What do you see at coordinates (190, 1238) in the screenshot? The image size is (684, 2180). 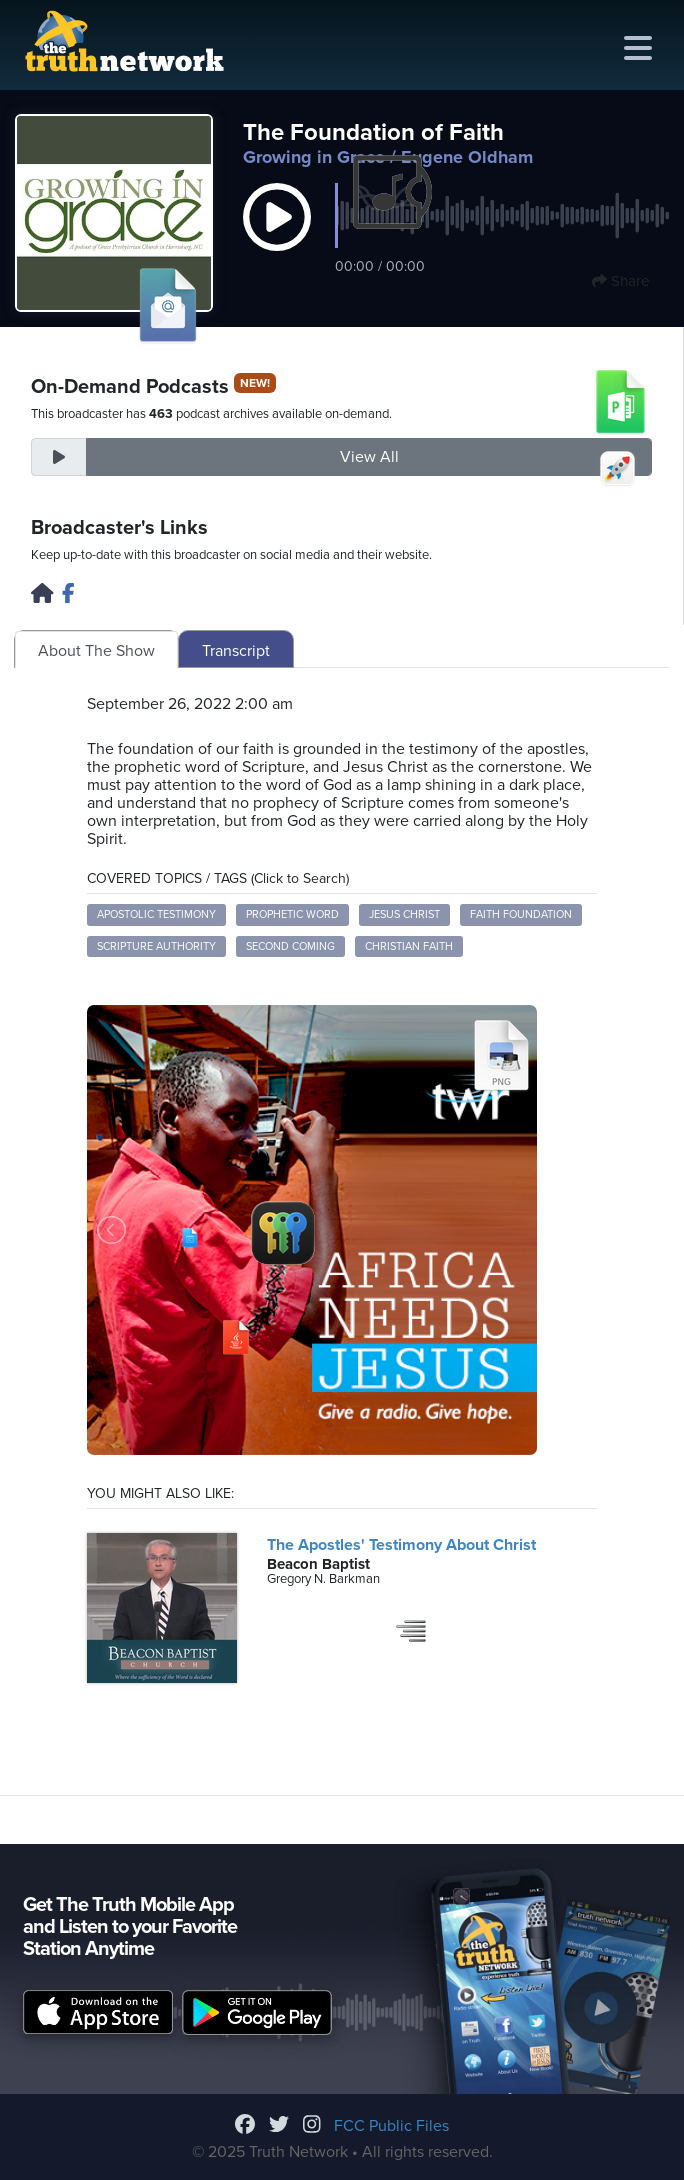 I see `open a DjVu format image file` at bounding box center [190, 1238].